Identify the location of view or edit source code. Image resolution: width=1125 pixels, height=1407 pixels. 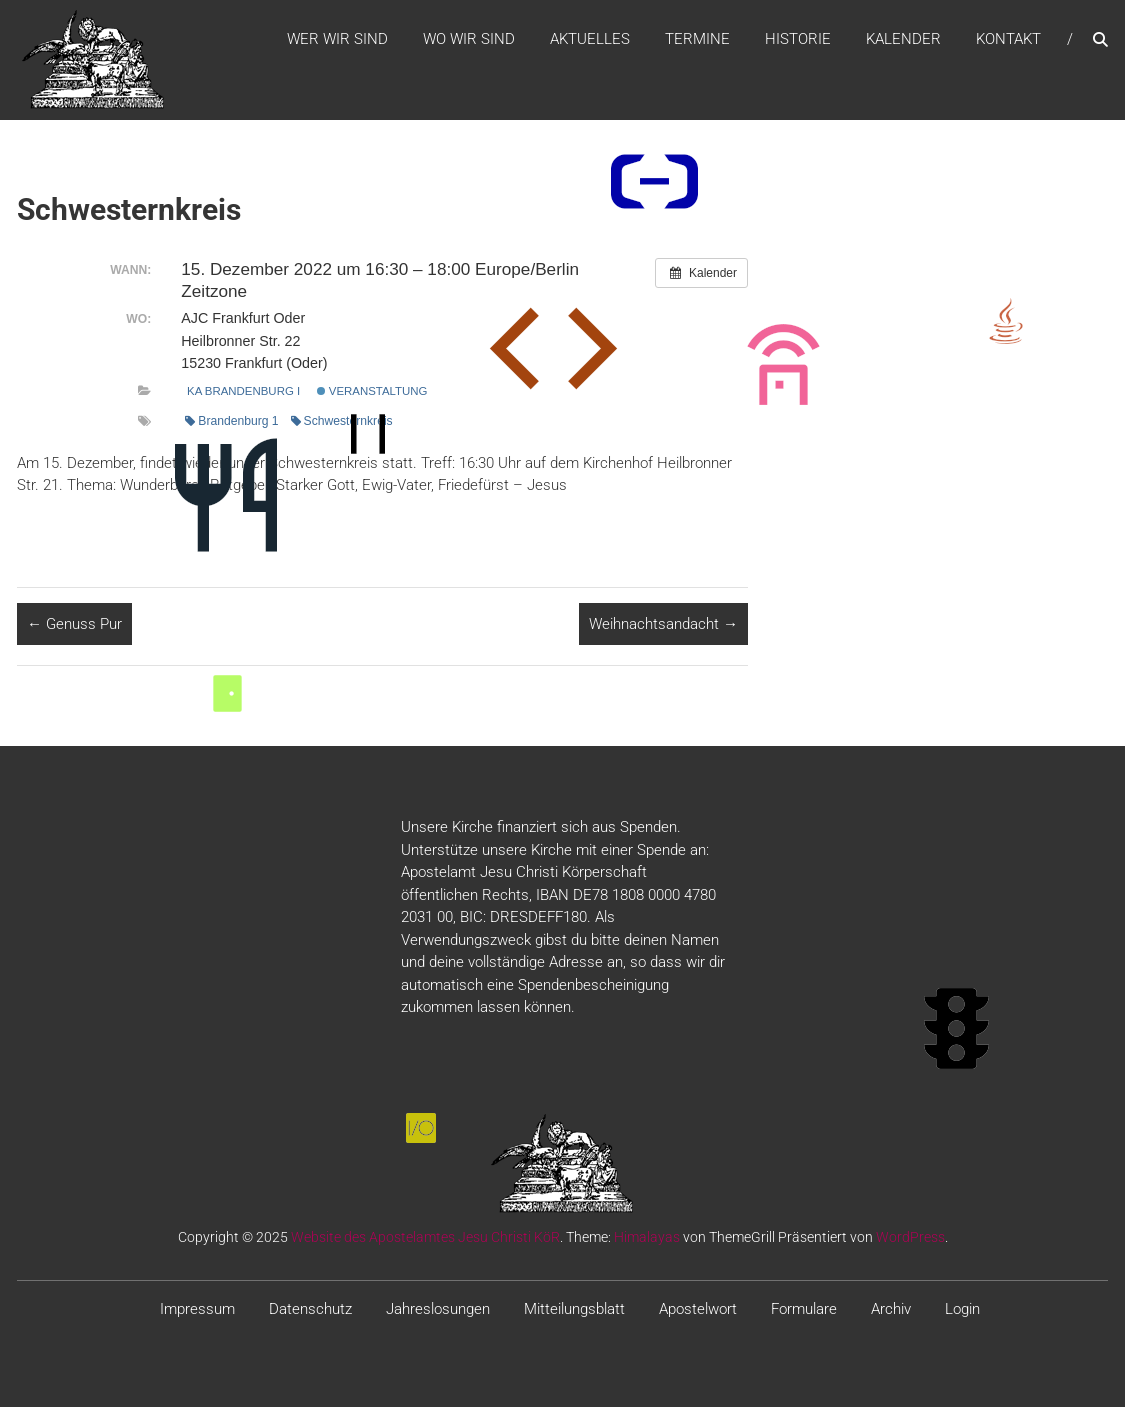
(553, 348).